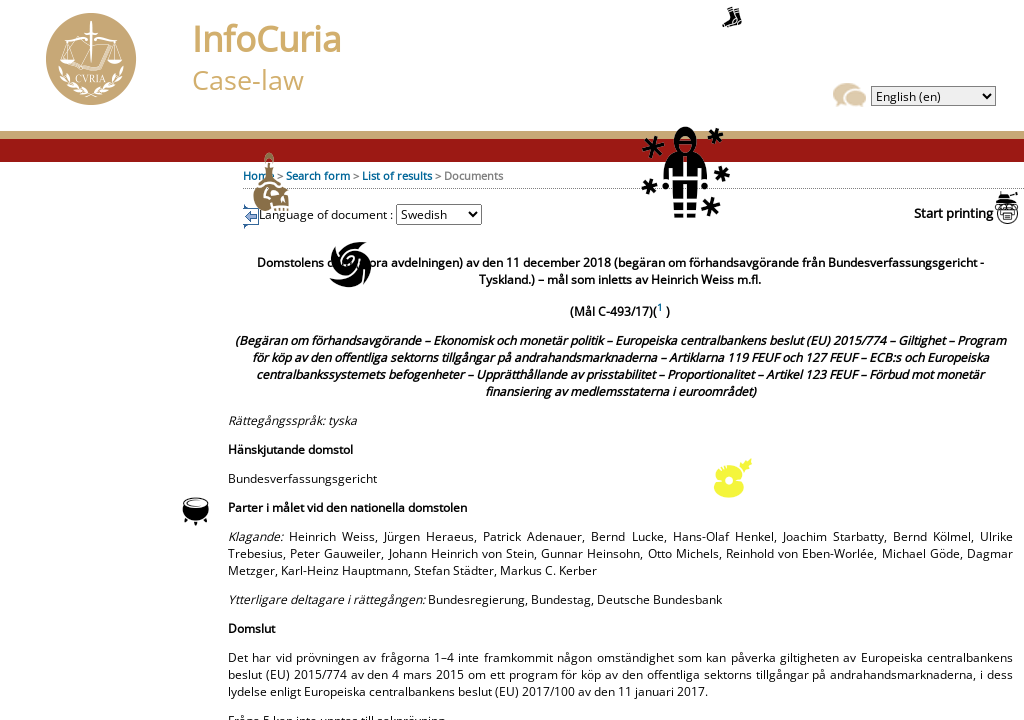  Describe the element at coordinates (350, 264) in the screenshot. I see `represents a shell or spiral-themed game item` at that location.